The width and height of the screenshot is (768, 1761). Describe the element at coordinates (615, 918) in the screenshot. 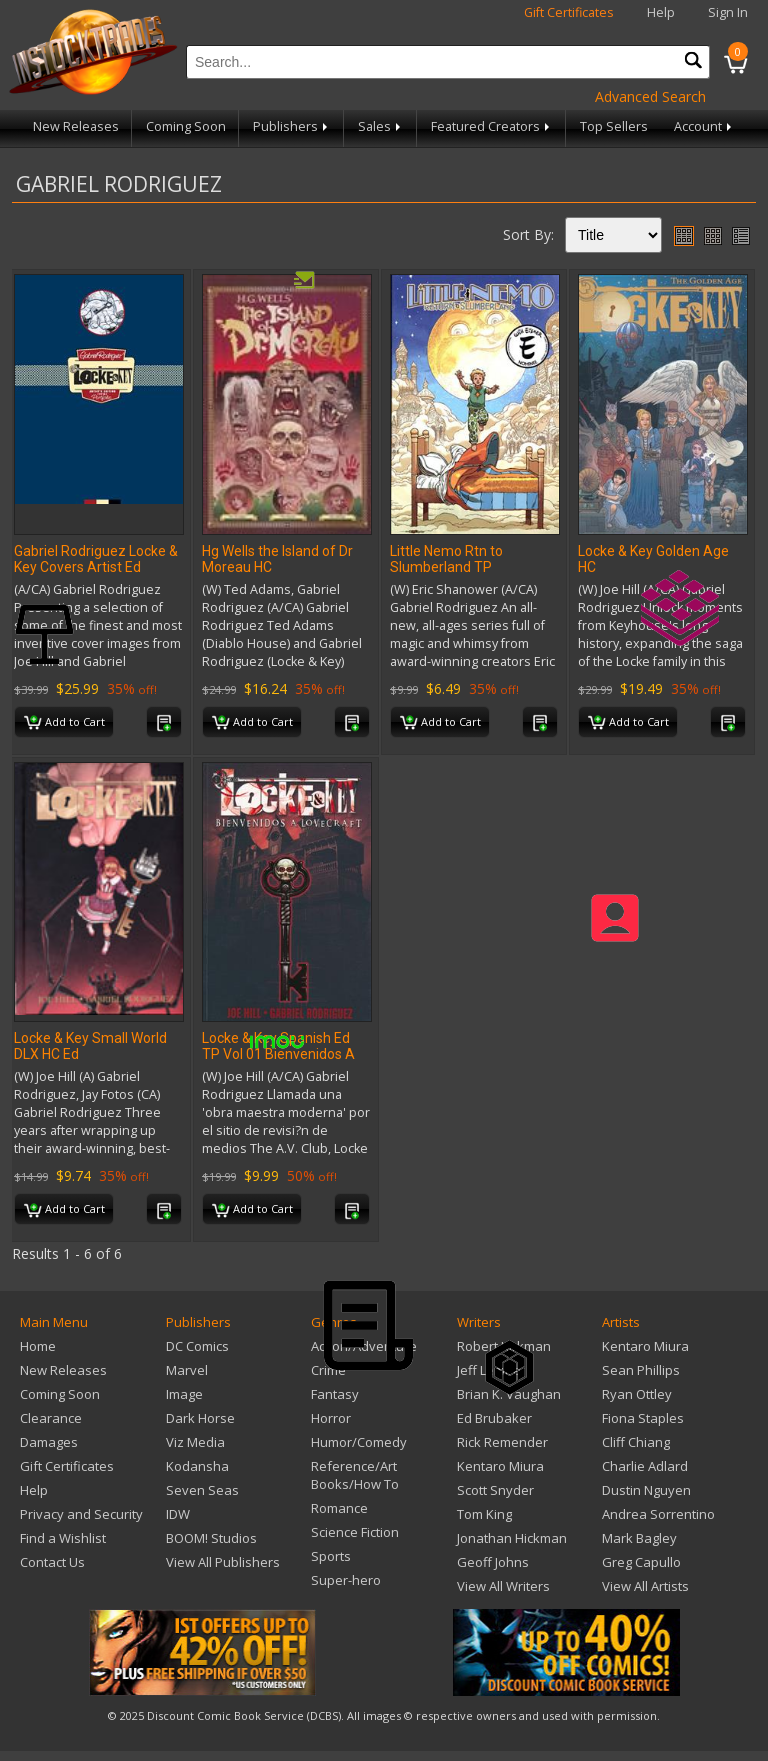

I see `view your account profile` at that location.